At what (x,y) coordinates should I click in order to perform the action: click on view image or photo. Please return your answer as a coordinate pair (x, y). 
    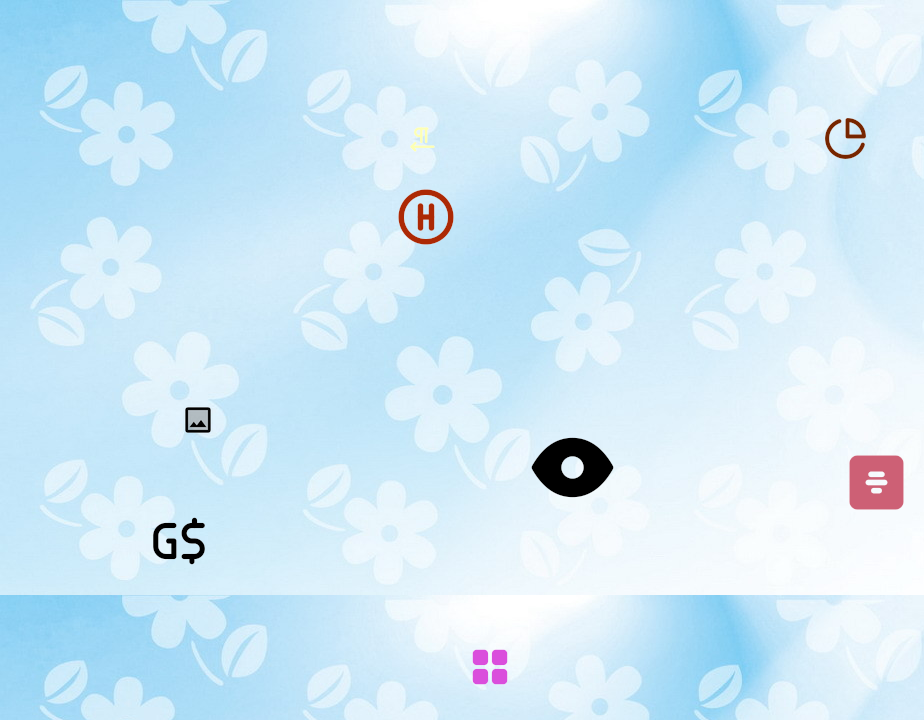
    Looking at the image, I should click on (198, 420).